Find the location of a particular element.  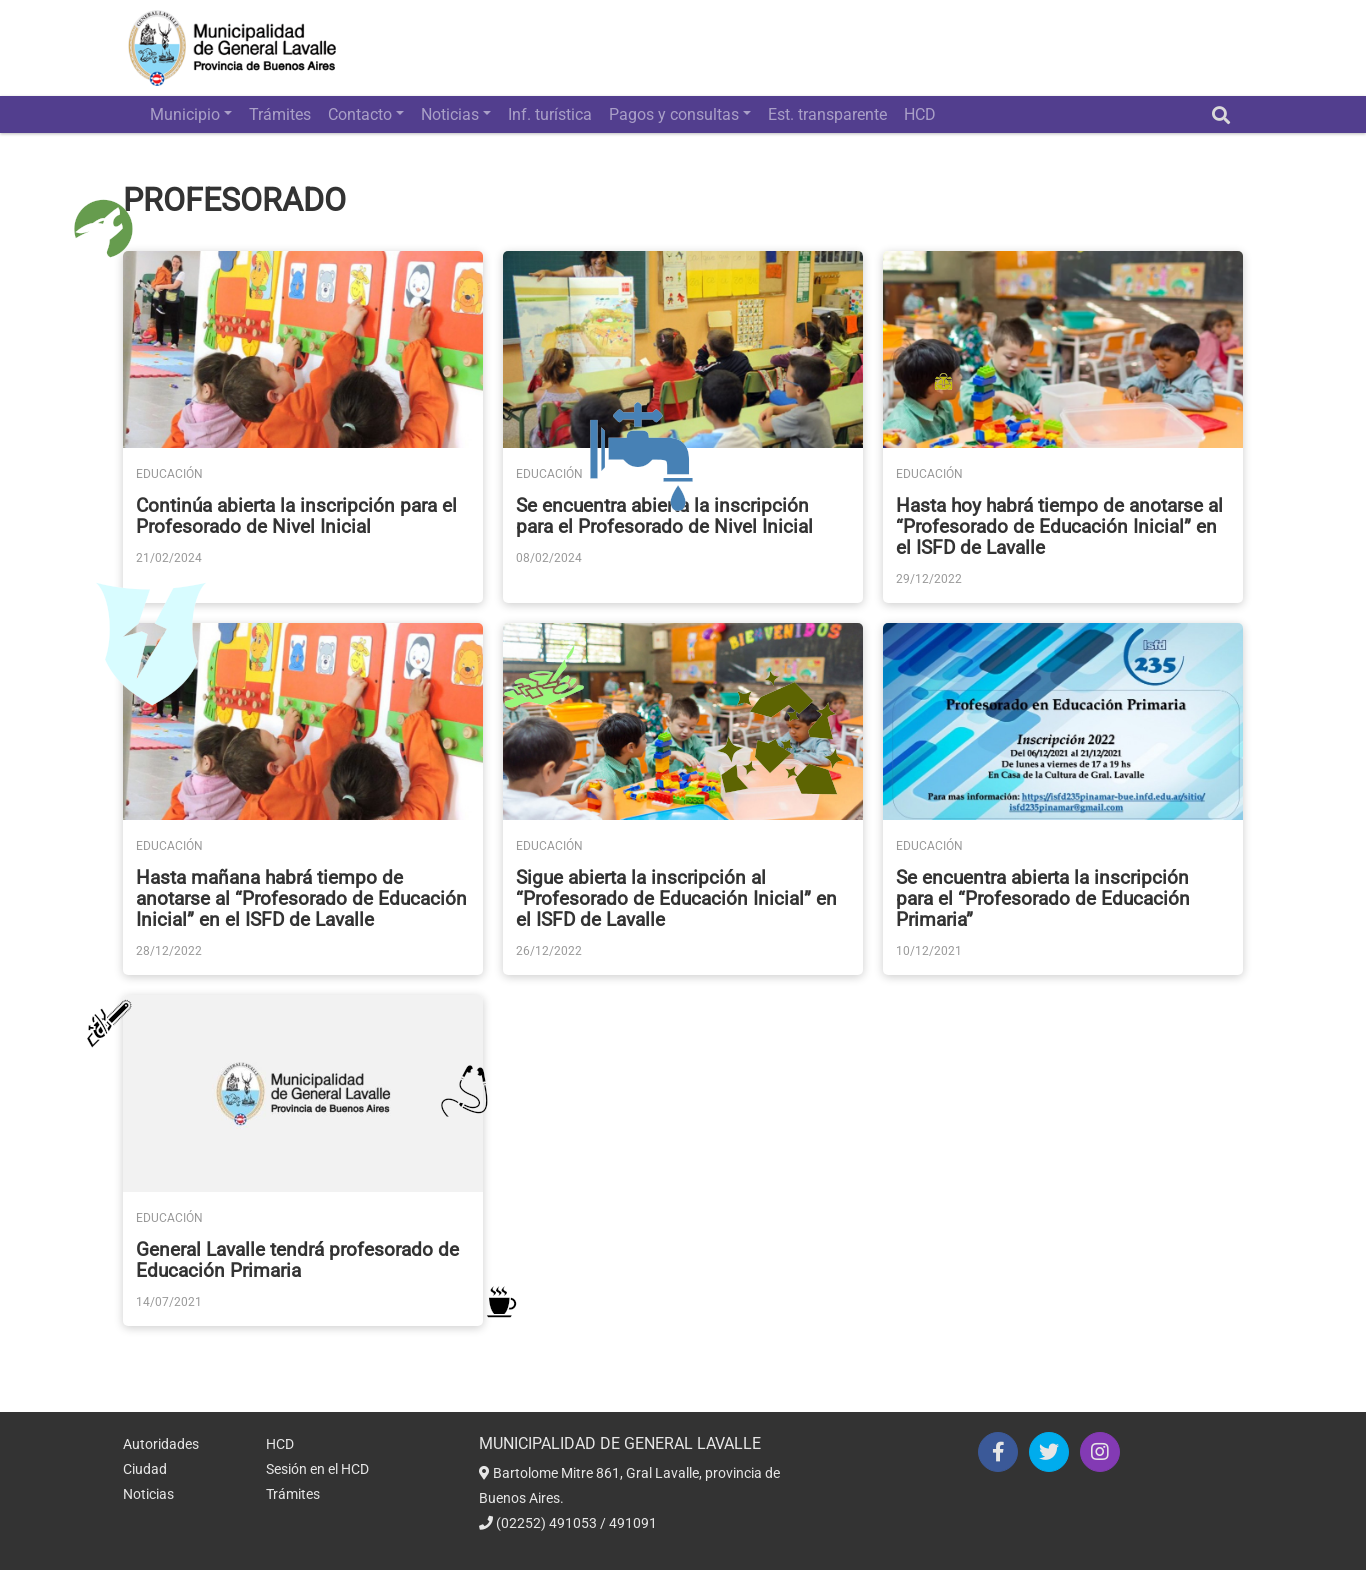

browse charcuterie or appetizer menu options is located at coordinates (543, 680).